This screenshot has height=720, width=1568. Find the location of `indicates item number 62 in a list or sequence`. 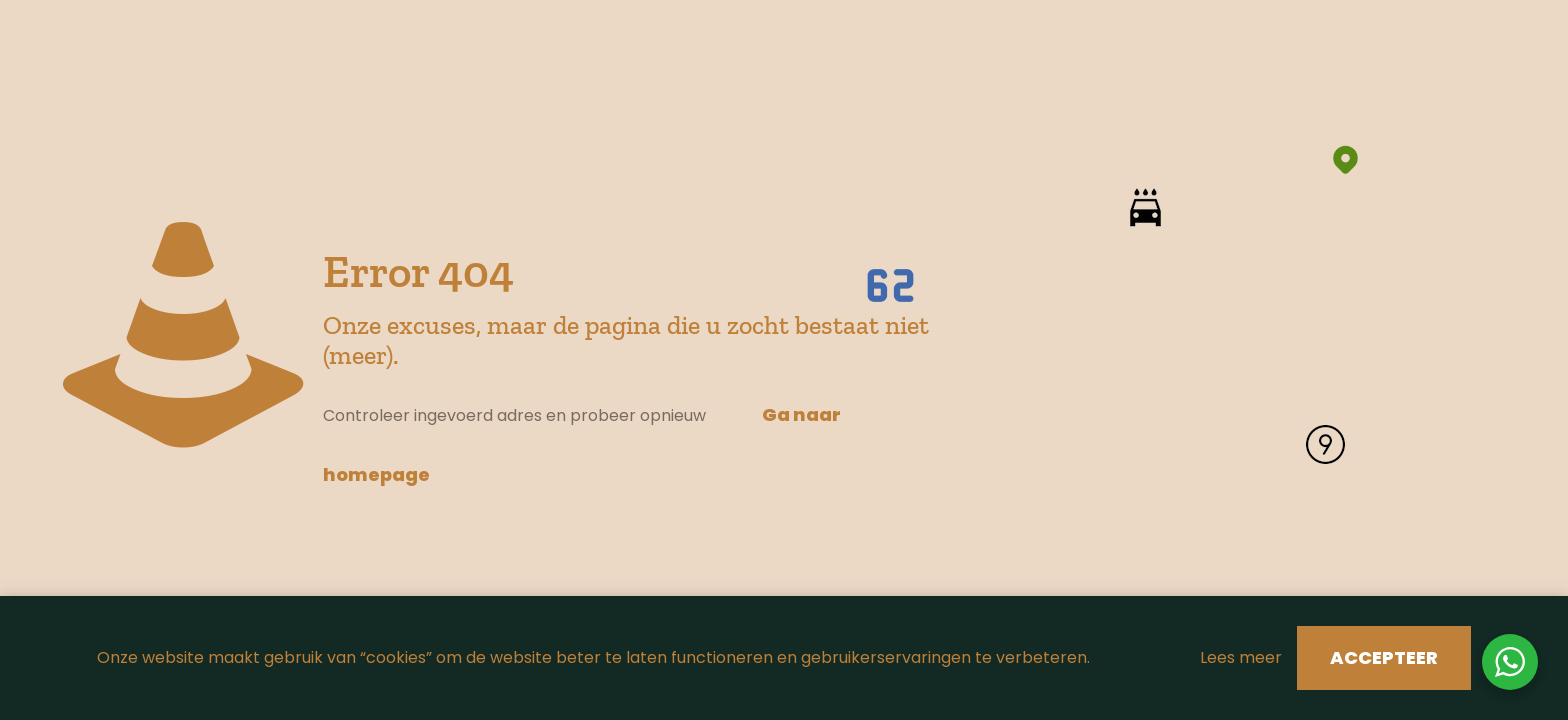

indicates item number 62 in a list or sequence is located at coordinates (890, 285).